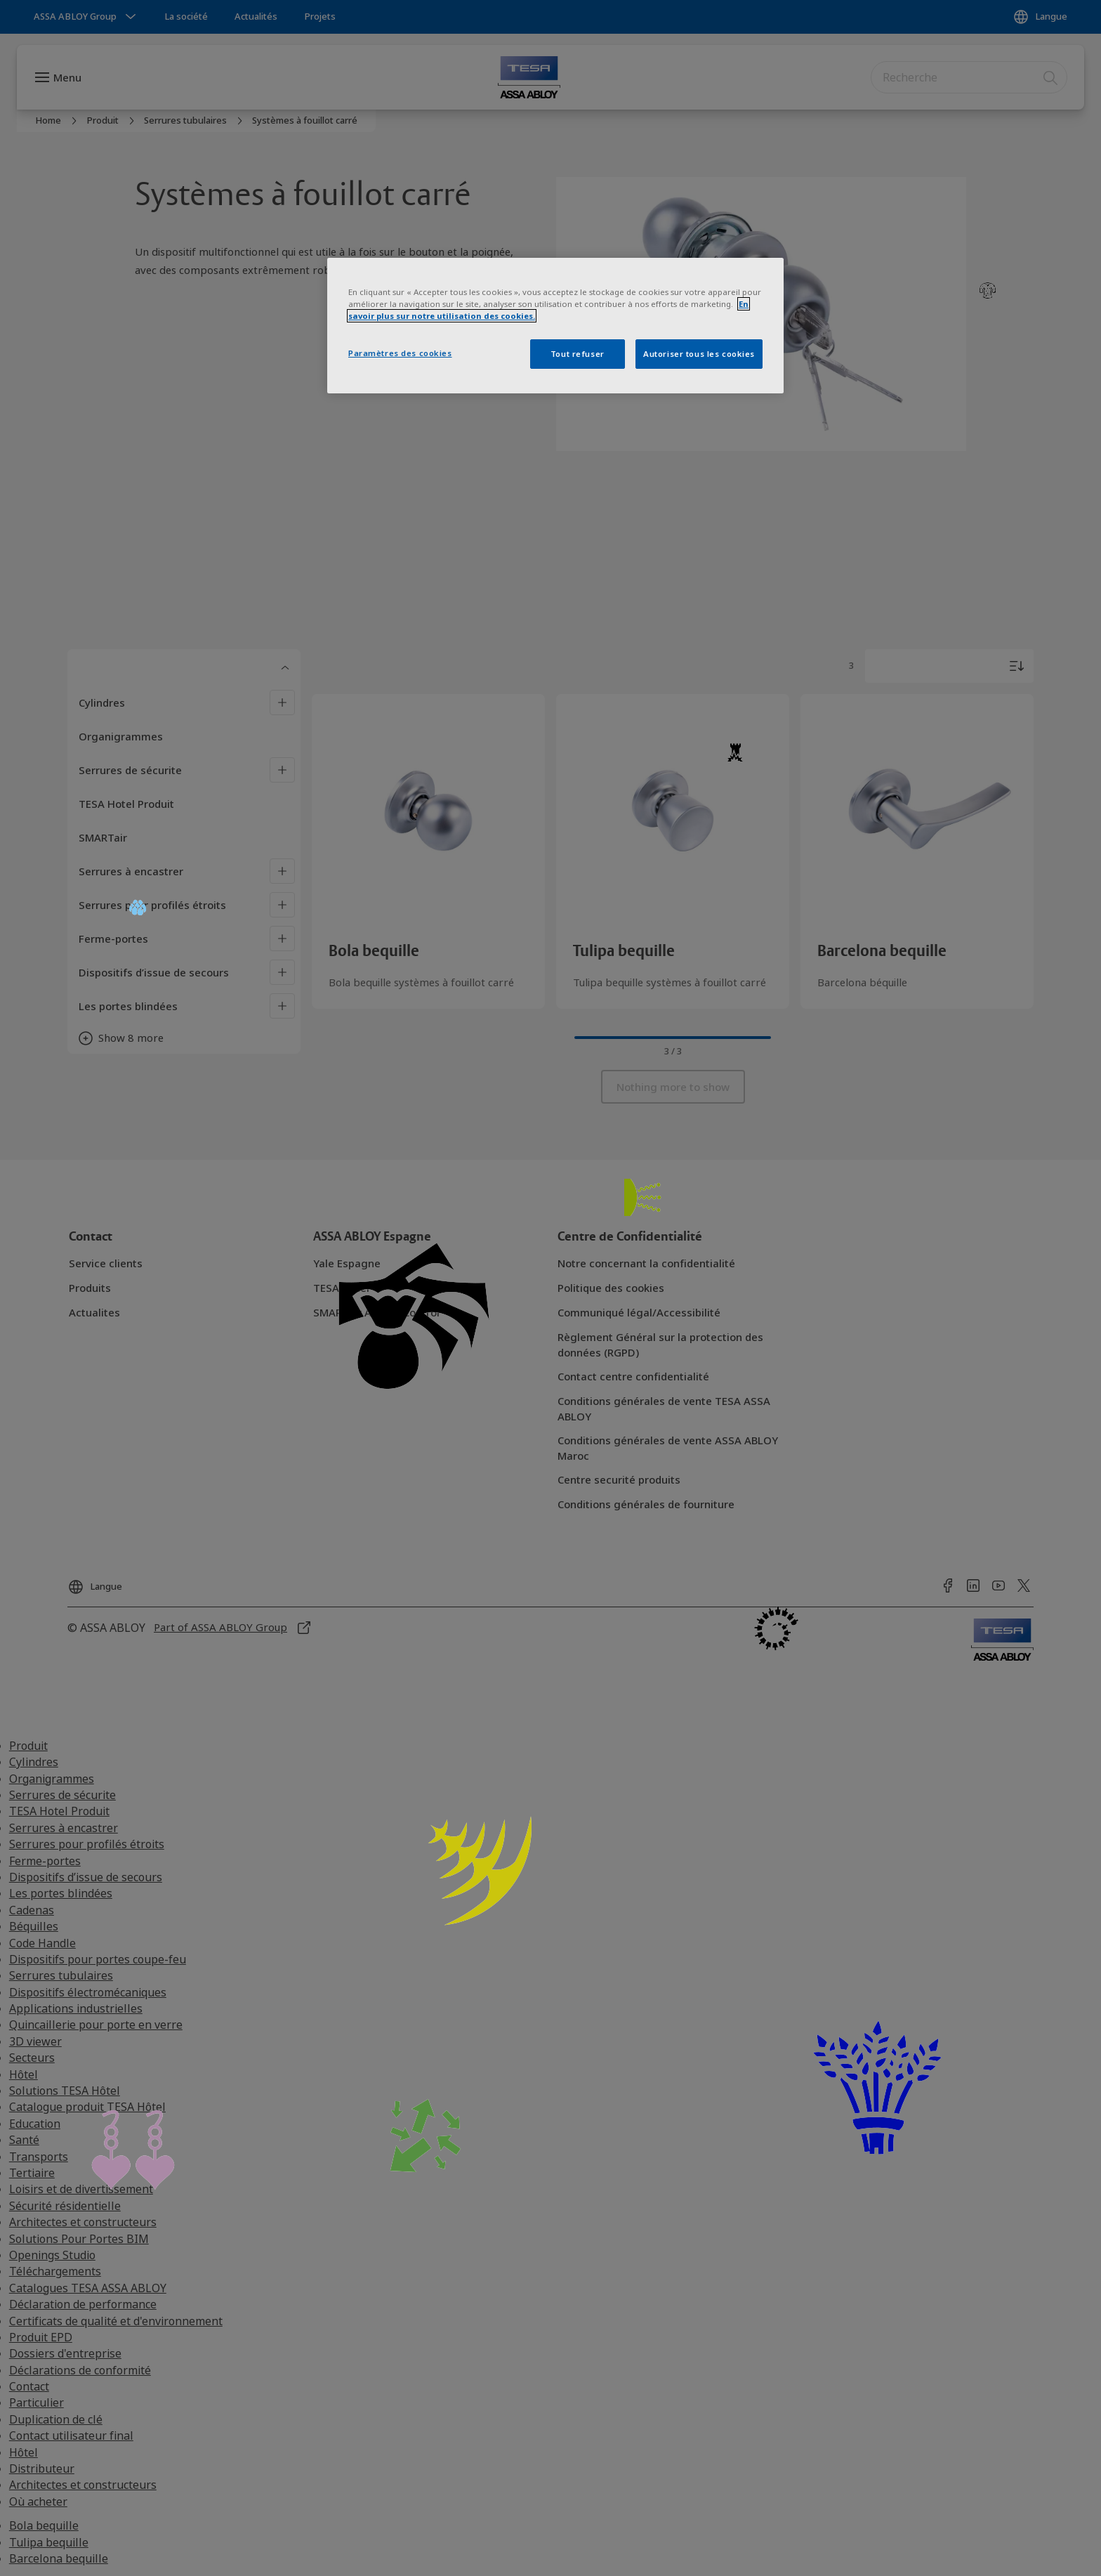 The height and width of the screenshot is (2576, 1101). What do you see at coordinates (414, 1312) in the screenshot?
I see `steal or grab an item quickly` at bounding box center [414, 1312].